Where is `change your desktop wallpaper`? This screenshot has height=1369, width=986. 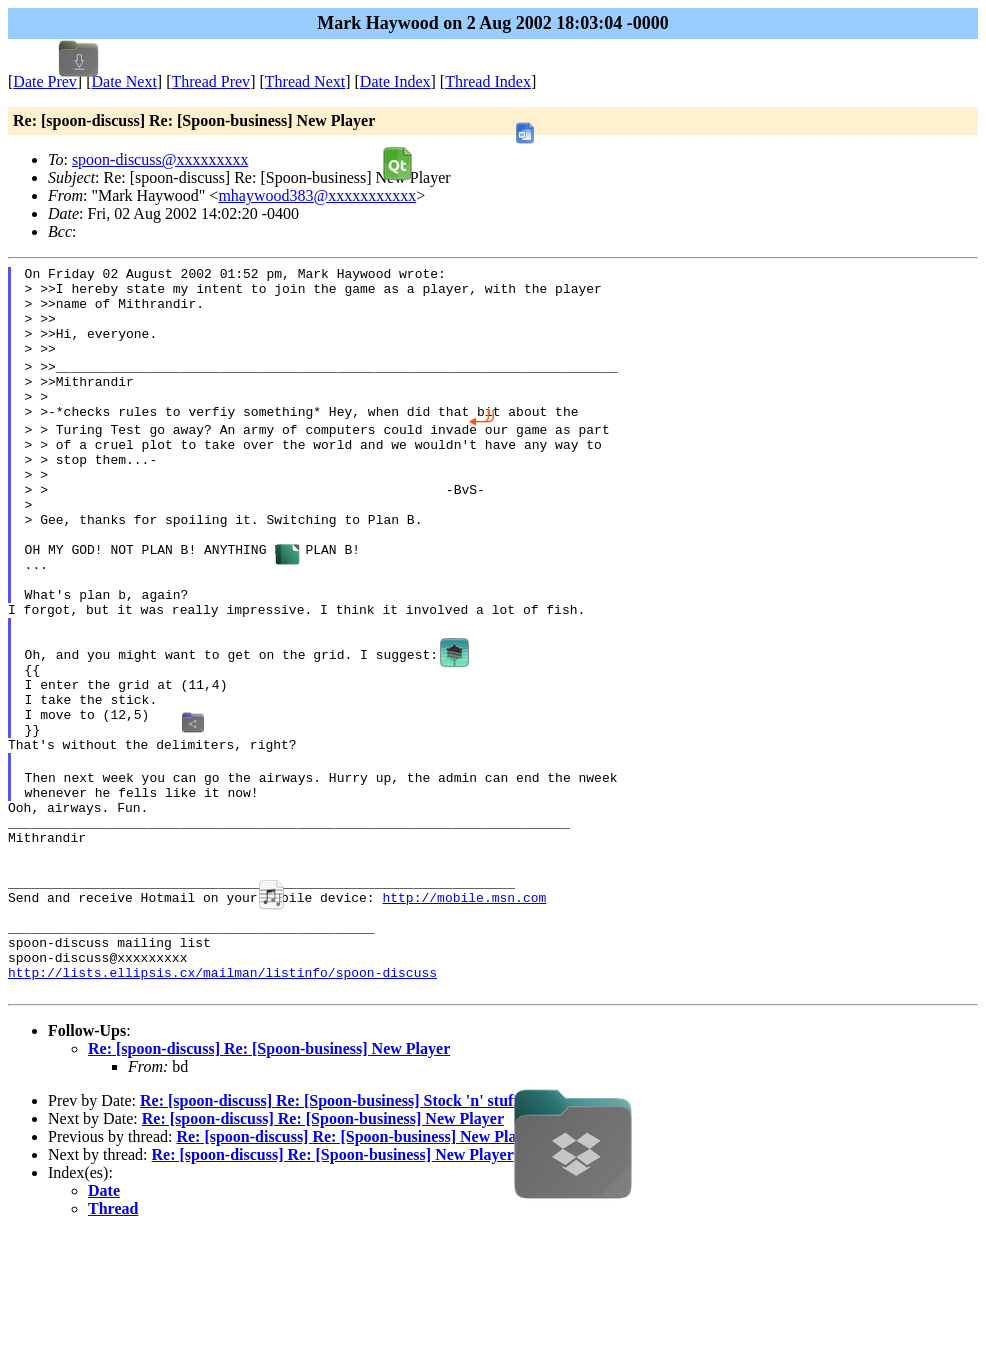 change your desktop wallpaper is located at coordinates (287, 553).